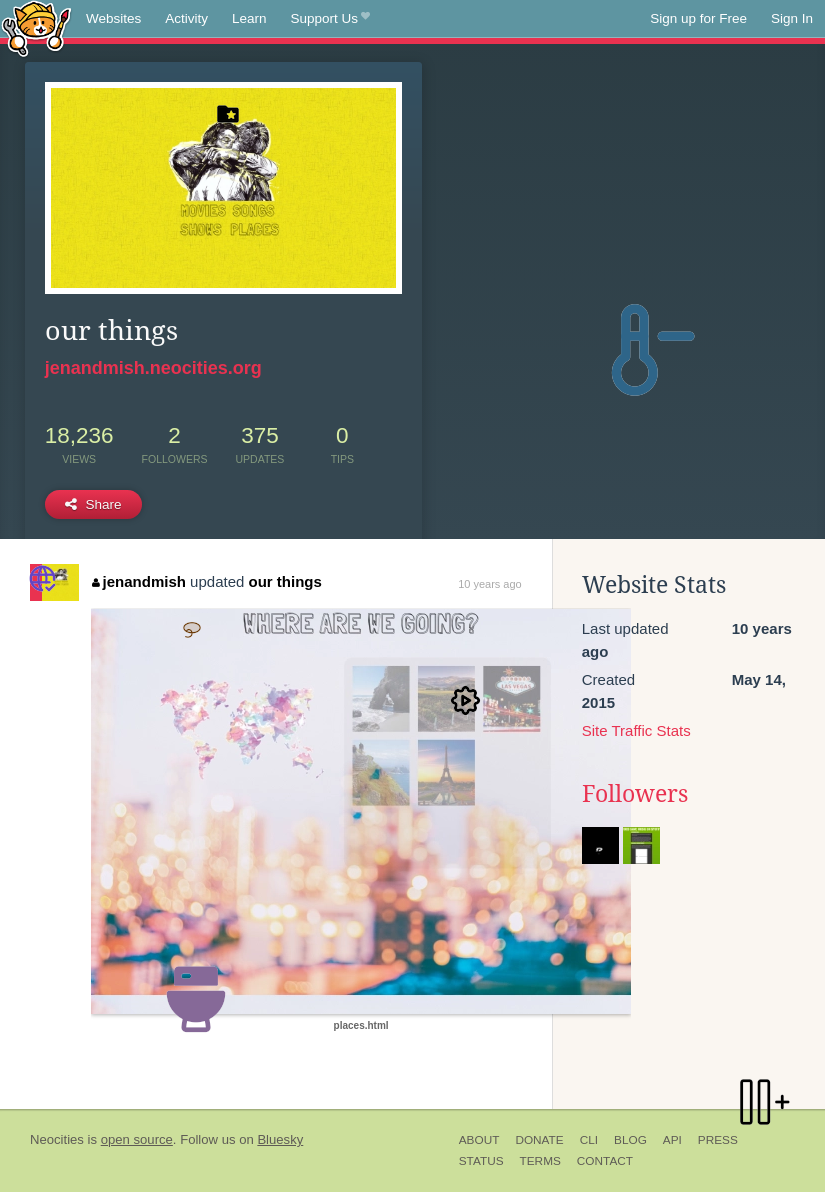 The image size is (825, 1192). What do you see at coordinates (196, 998) in the screenshot?
I see `locate nearby restrooms` at bounding box center [196, 998].